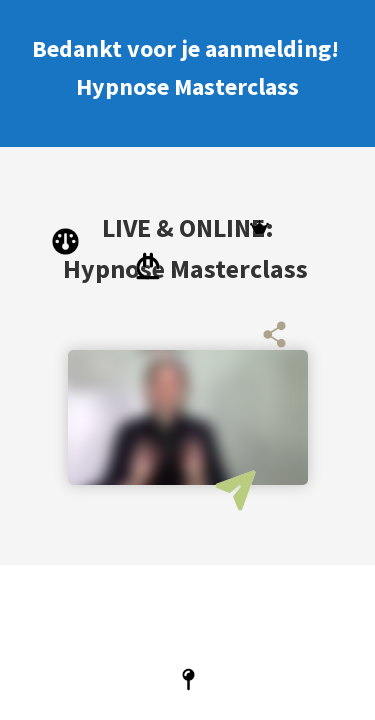  Describe the element at coordinates (188, 679) in the screenshot. I see `mark a location on the map` at that location.